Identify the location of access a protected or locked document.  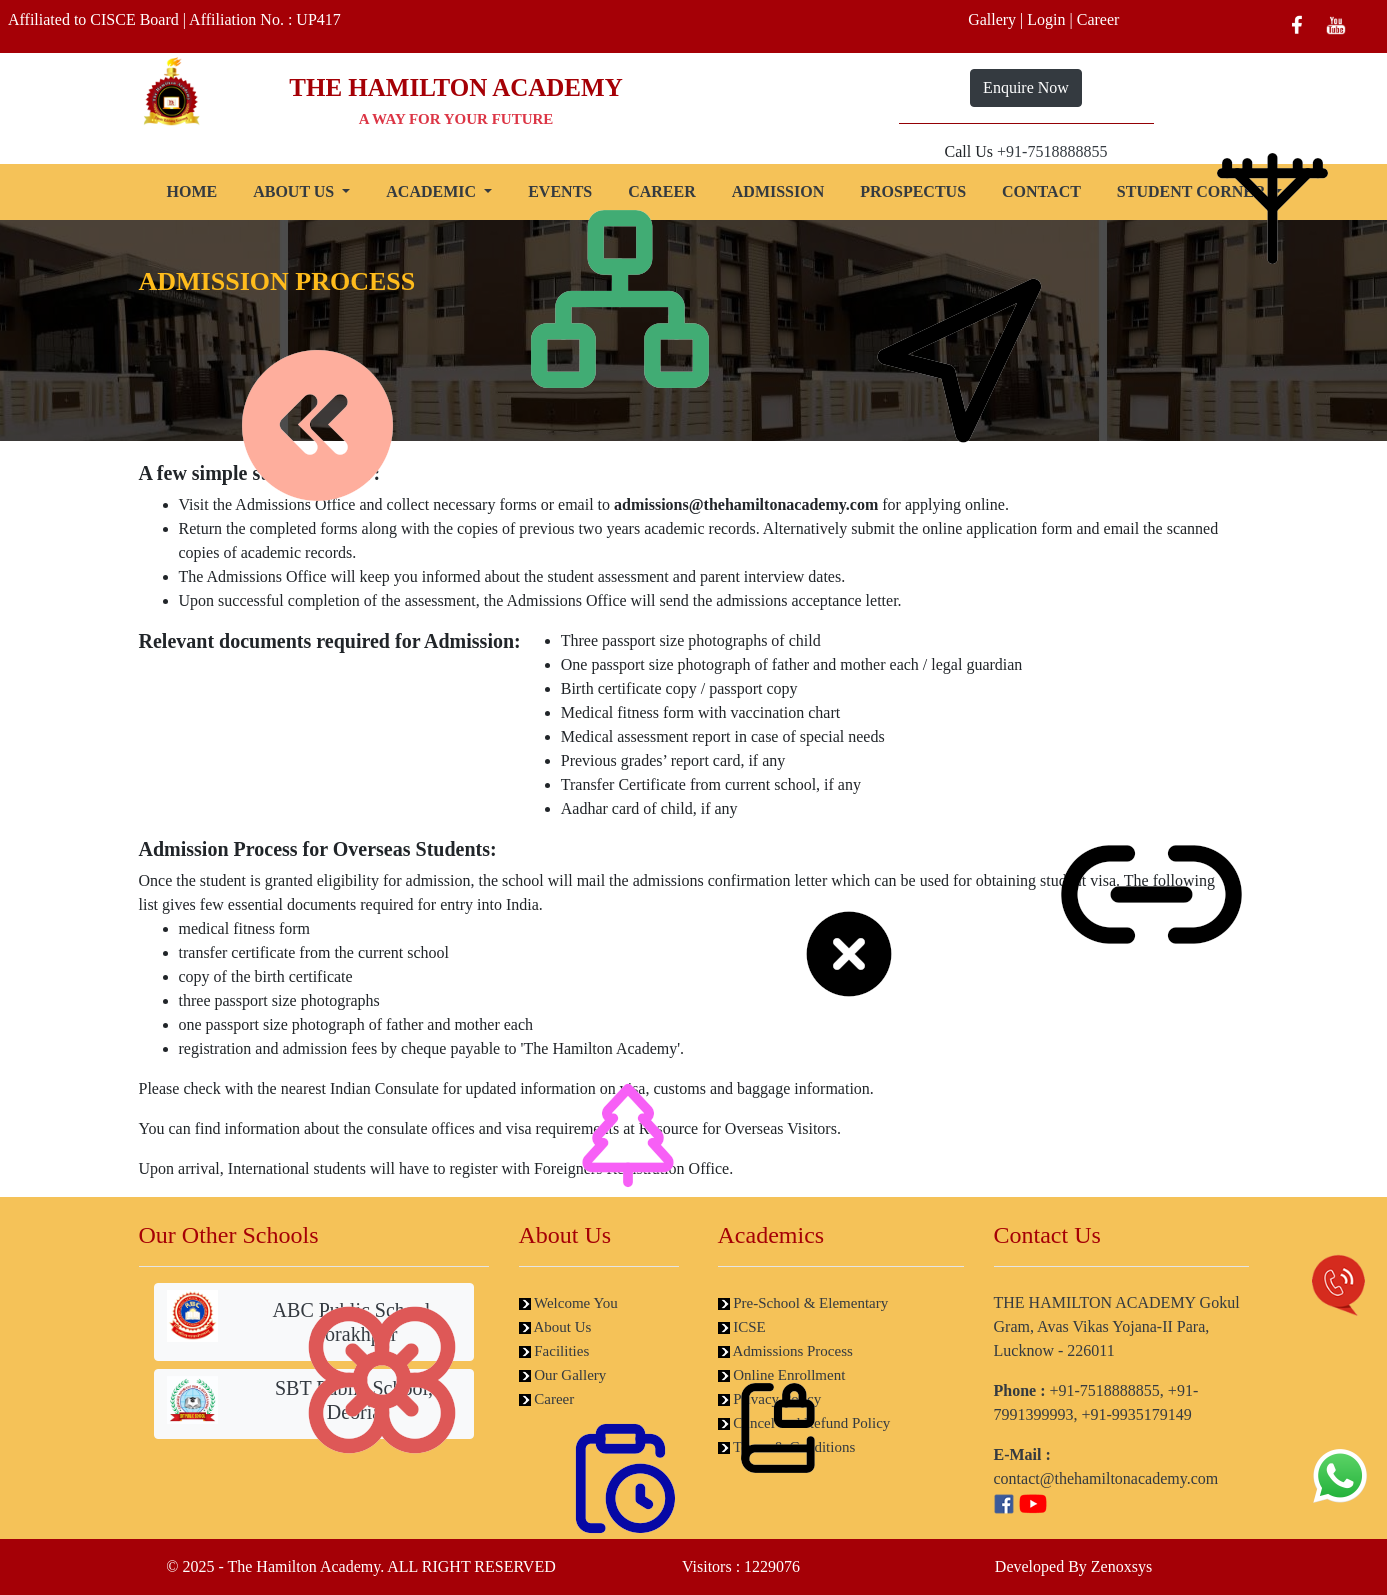
(778, 1428).